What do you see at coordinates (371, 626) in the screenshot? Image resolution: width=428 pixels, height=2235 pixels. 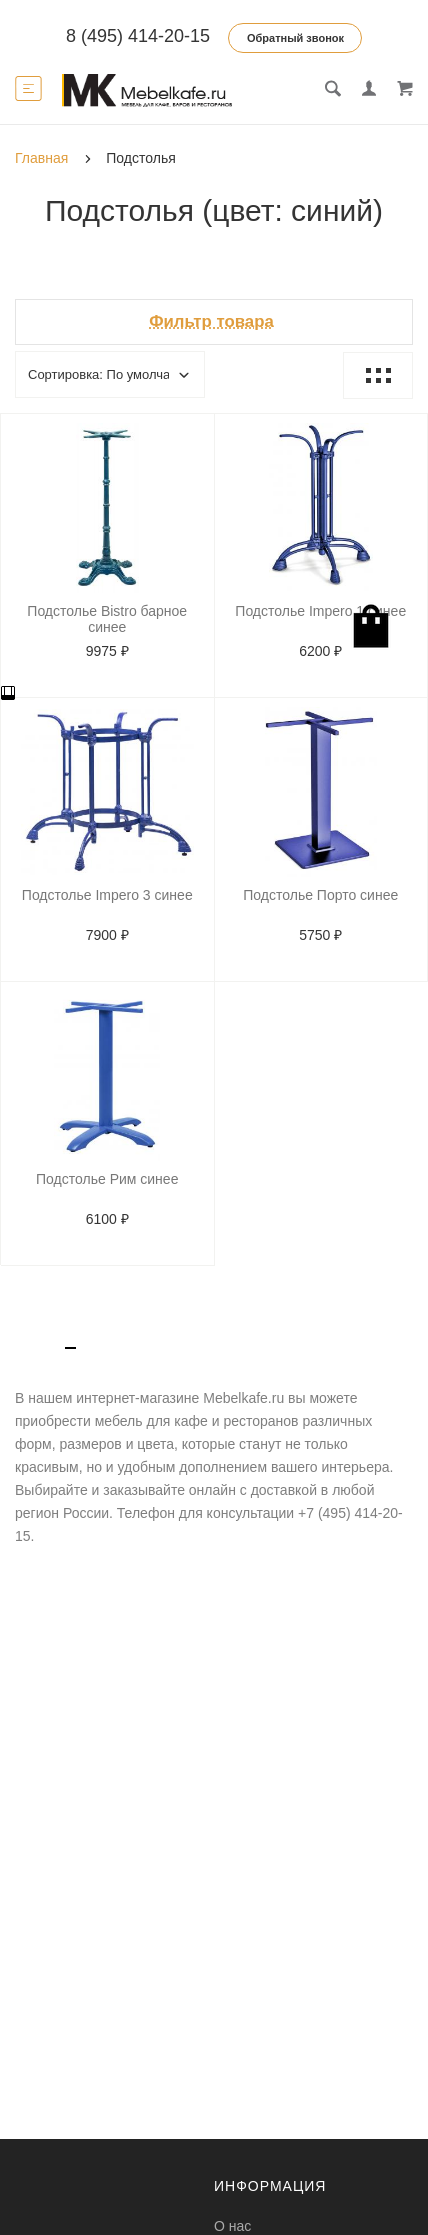 I see `view your shopping cart` at bounding box center [371, 626].